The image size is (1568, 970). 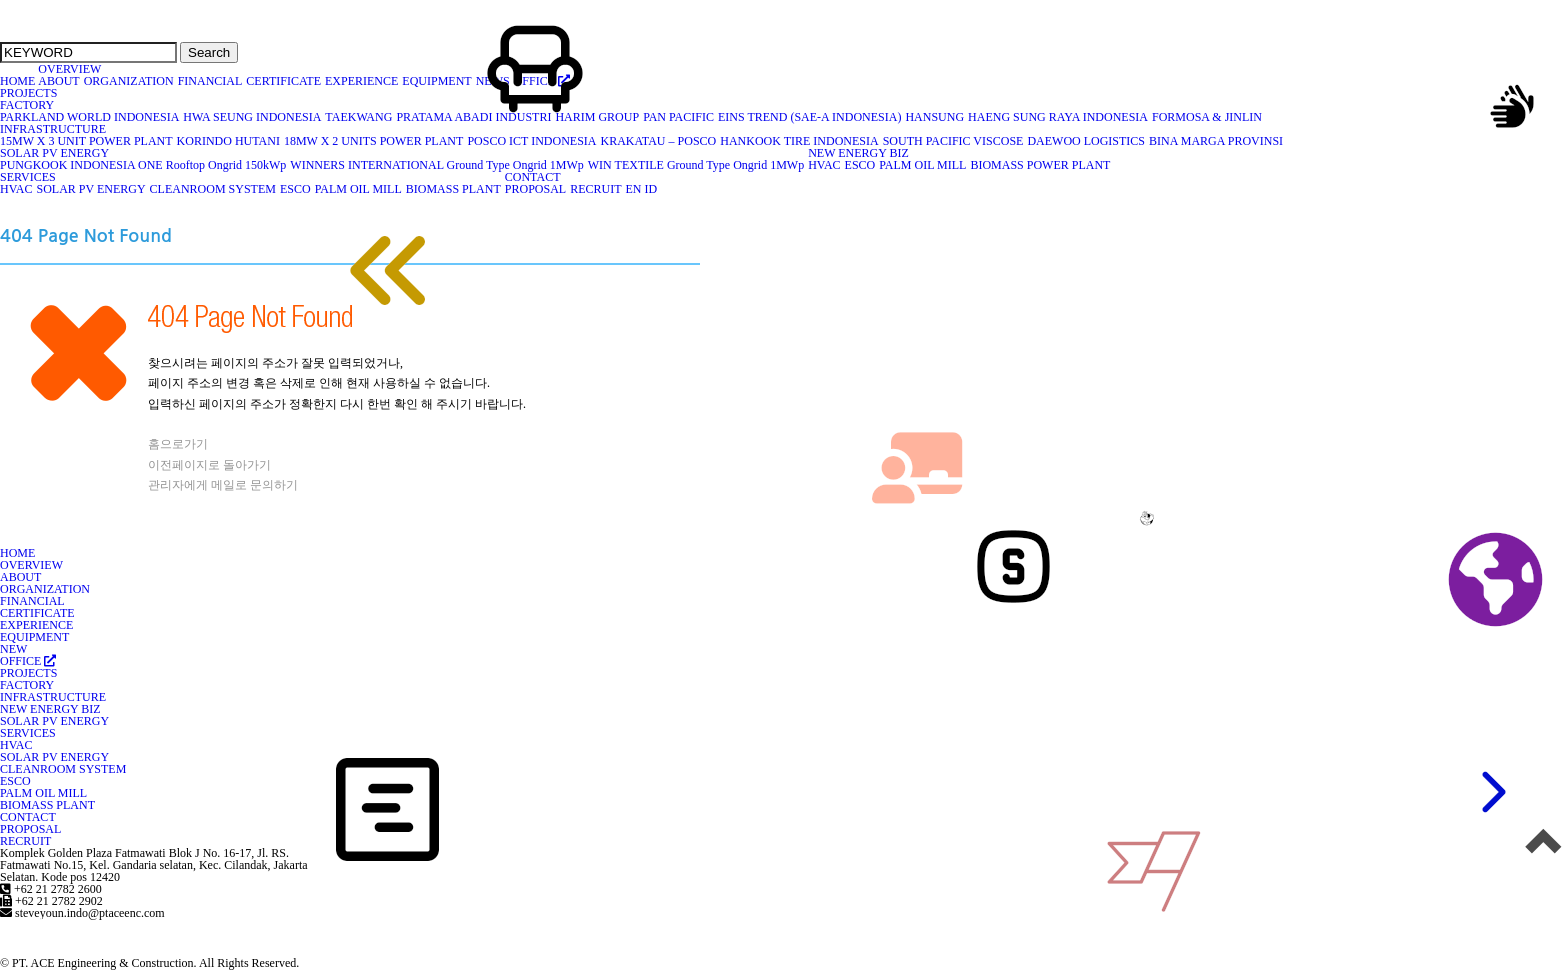 I want to click on access sign language interpretation options, so click(x=1512, y=106).